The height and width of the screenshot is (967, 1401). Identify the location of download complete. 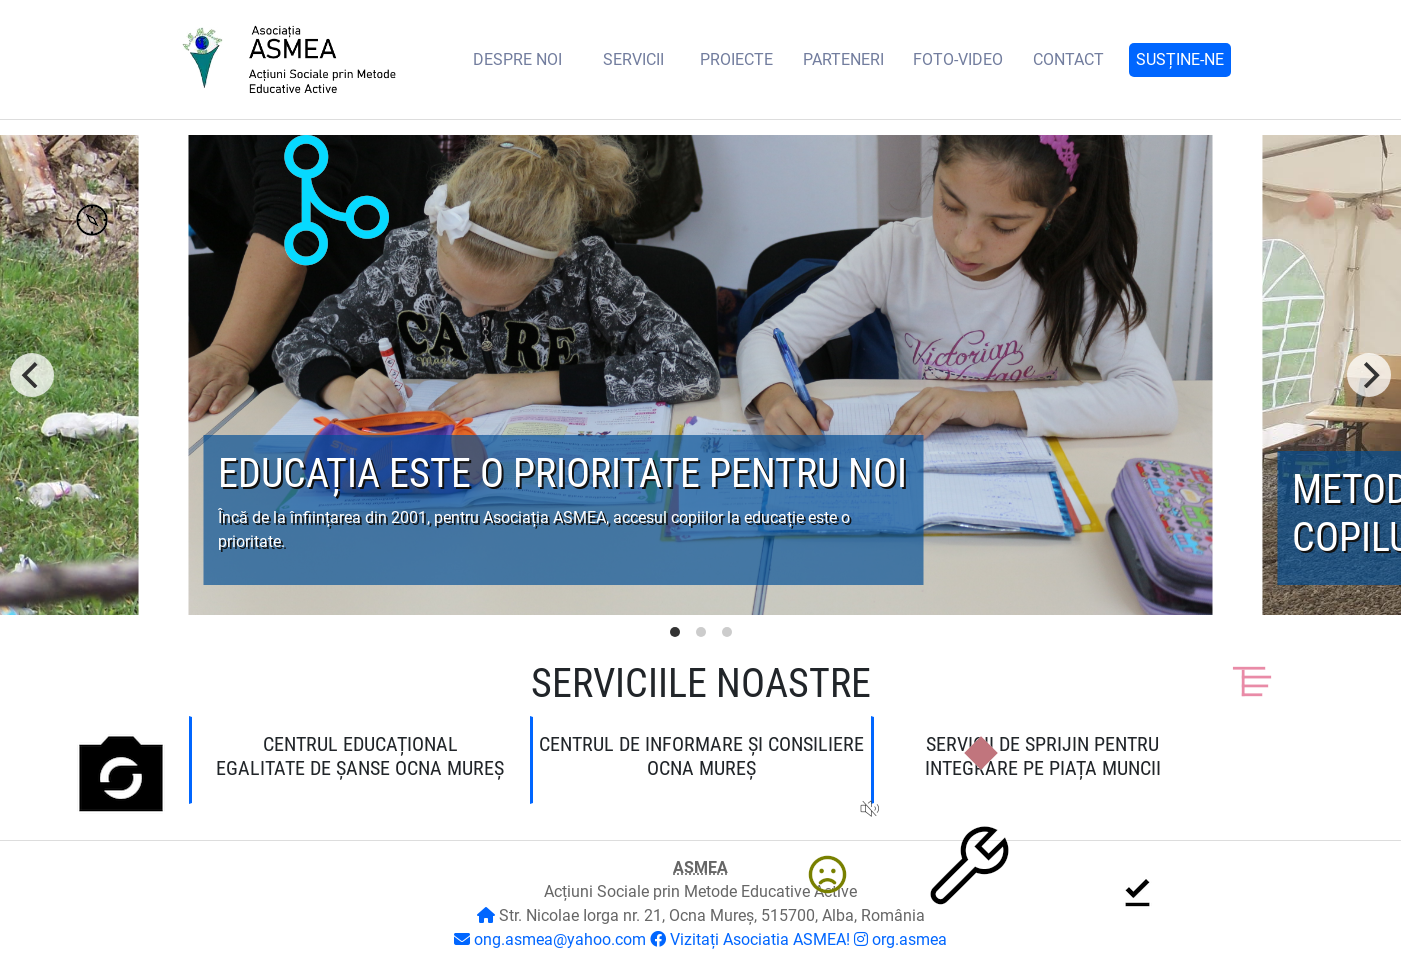
(1137, 892).